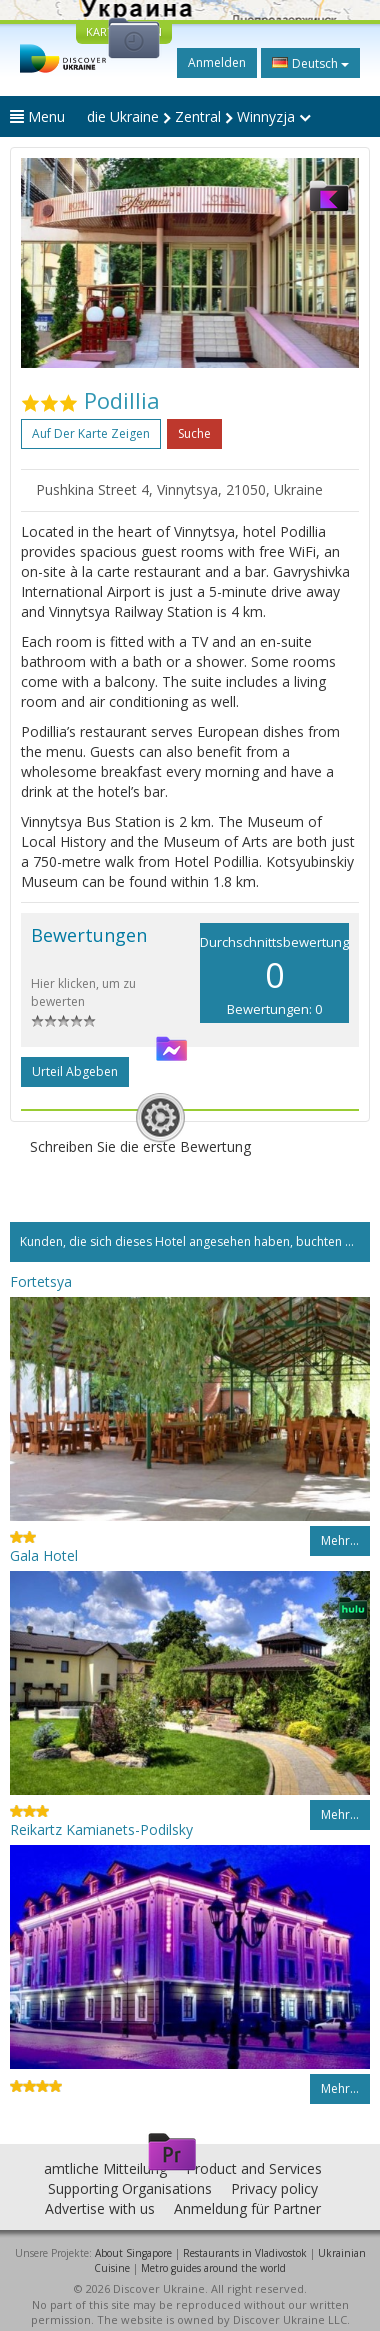 The height and width of the screenshot is (2331, 380). What do you see at coordinates (171, 1049) in the screenshot?
I see `open messenger downloads or files folder` at bounding box center [171, 1049].